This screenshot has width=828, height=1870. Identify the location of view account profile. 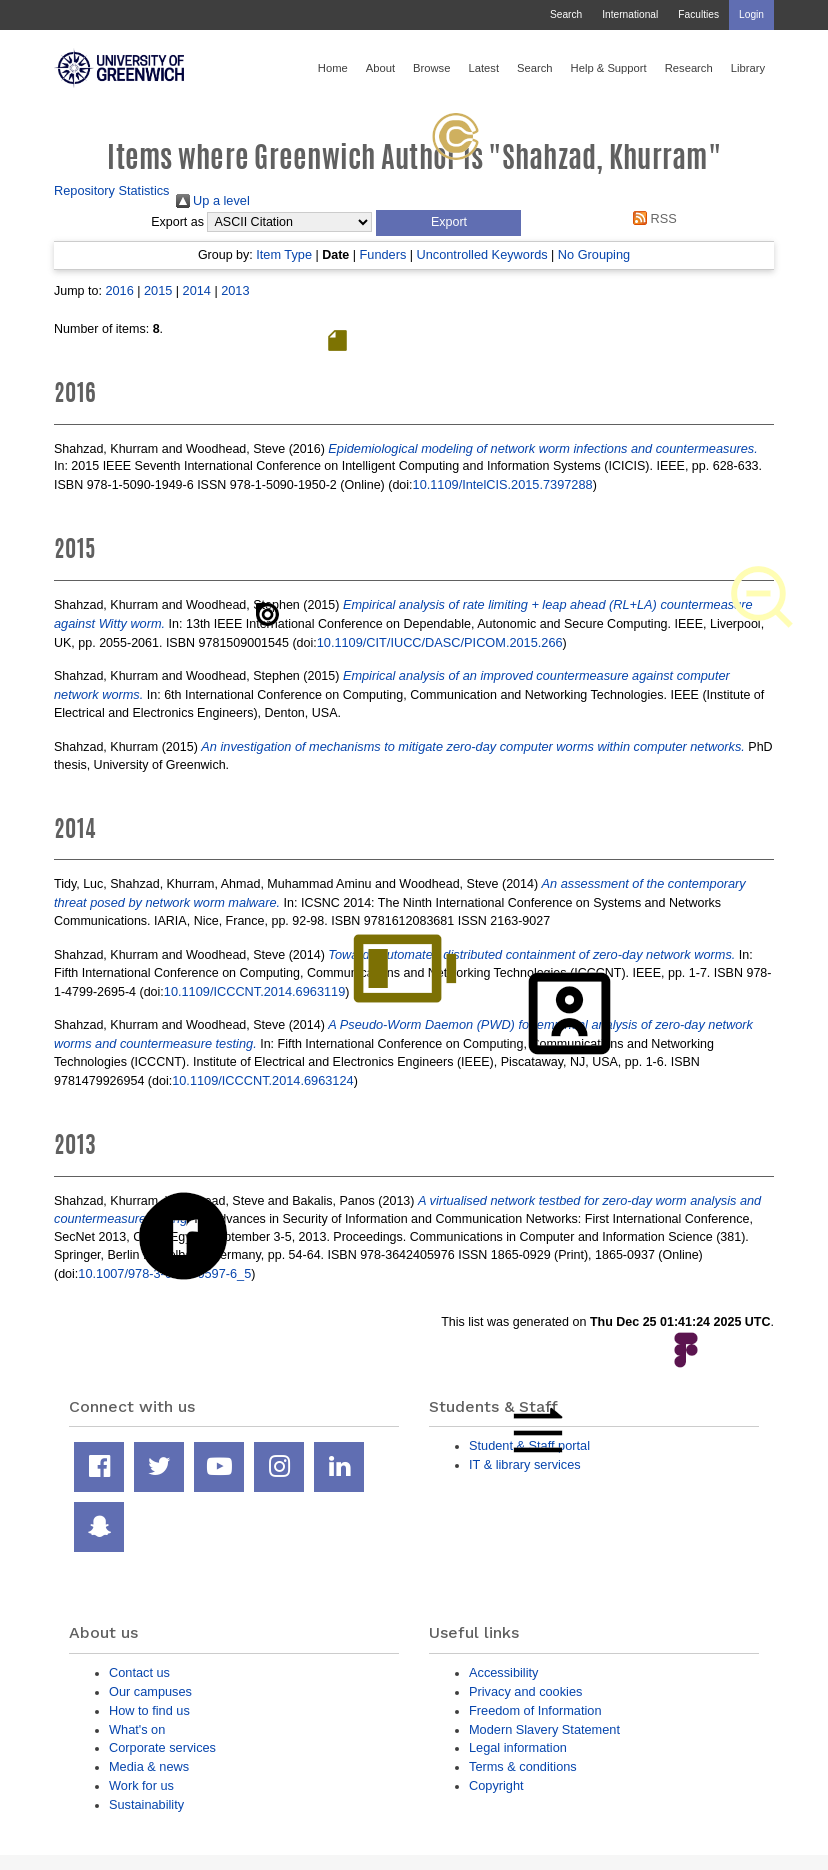
(569, 1013).